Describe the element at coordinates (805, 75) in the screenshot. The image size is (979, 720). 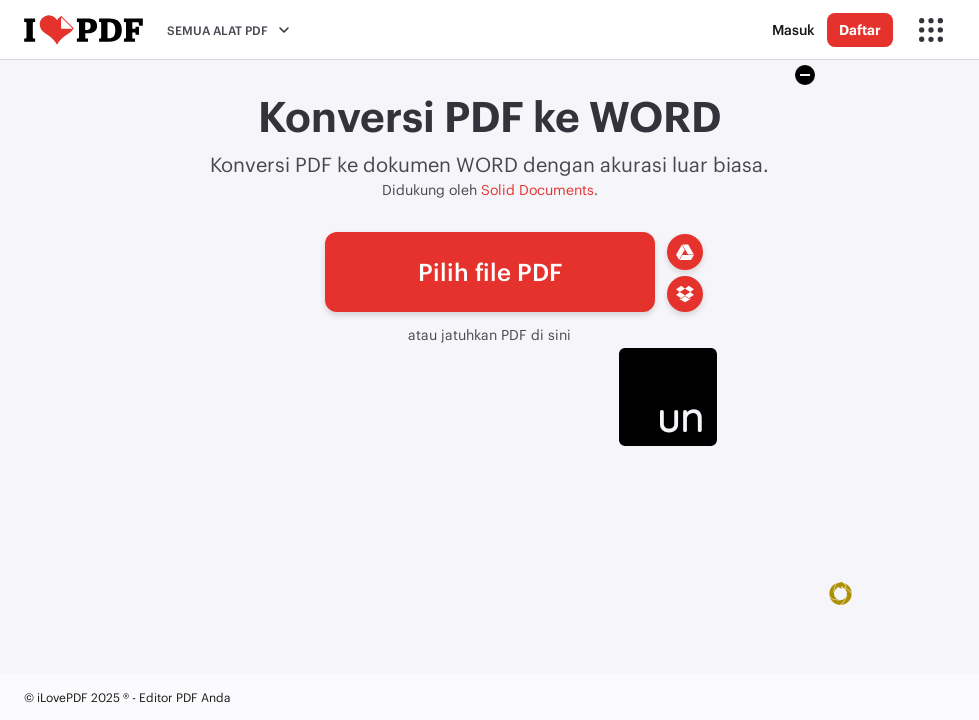
I see `indicates a blocked or restricted action` at that location.